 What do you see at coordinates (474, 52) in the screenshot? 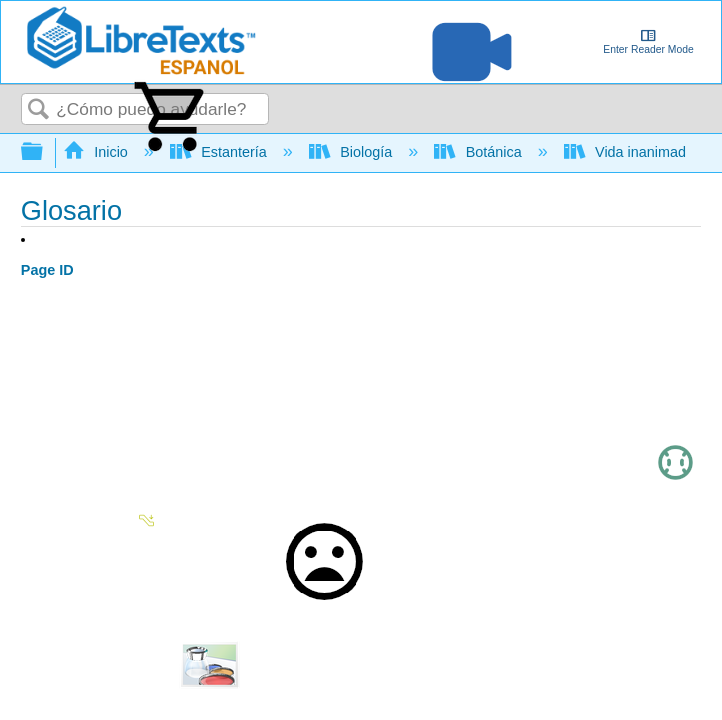
I see `start a video call` at bounding box center [474, 52].